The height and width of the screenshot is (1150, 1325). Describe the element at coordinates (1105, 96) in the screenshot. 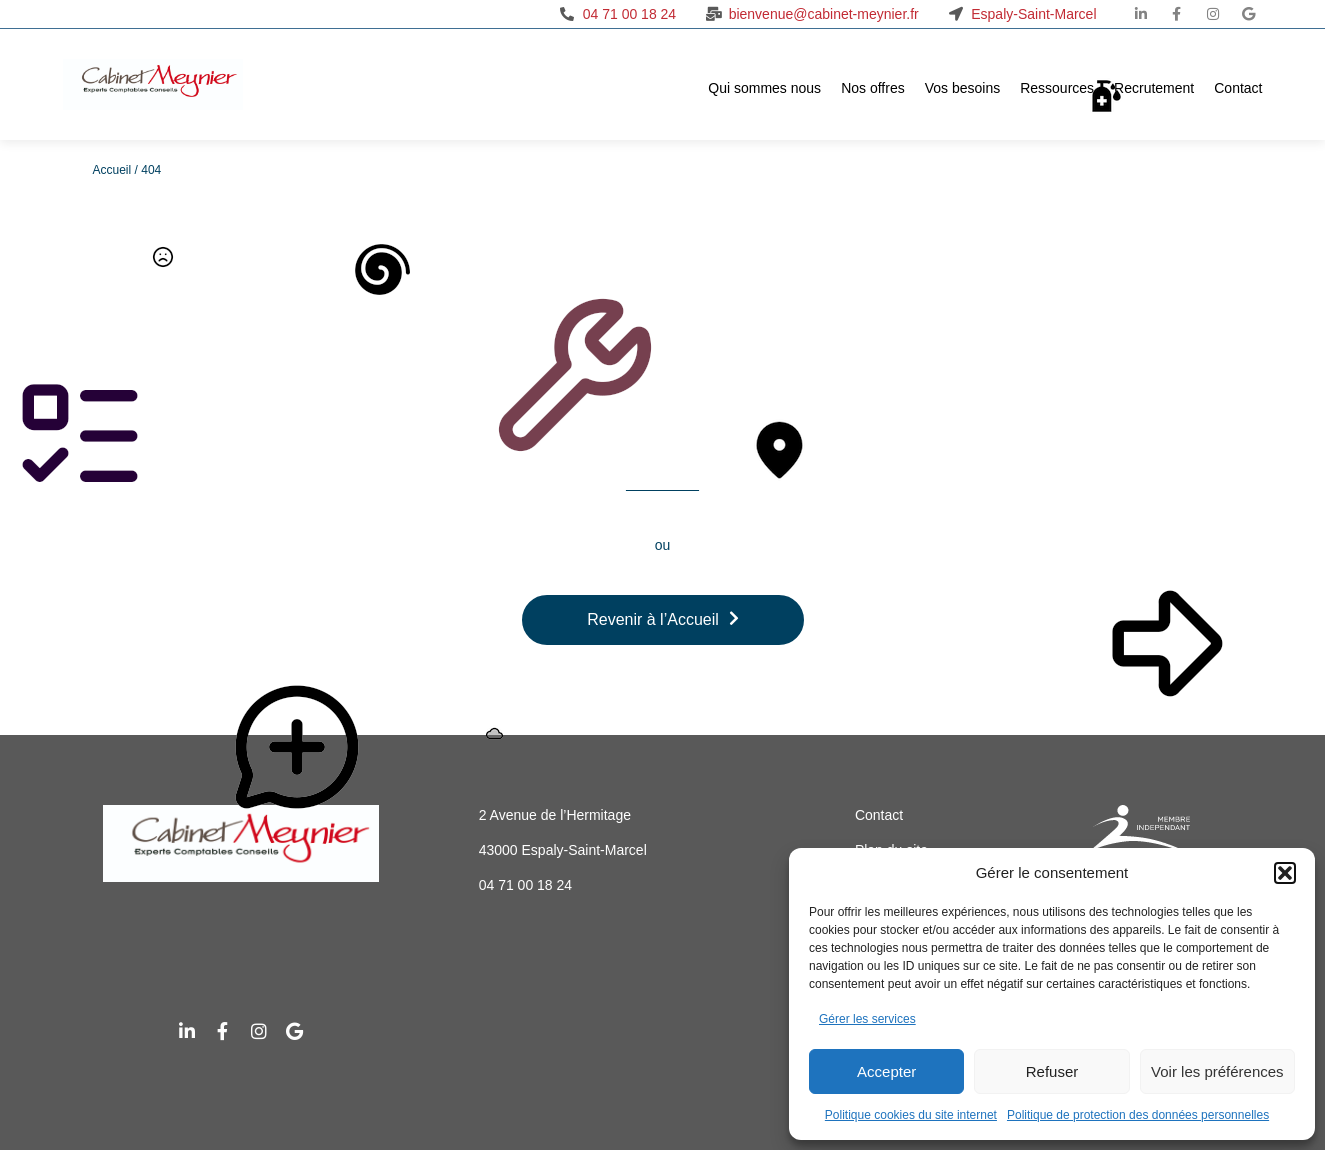

I see `access hand sanitizer station location` at that location.